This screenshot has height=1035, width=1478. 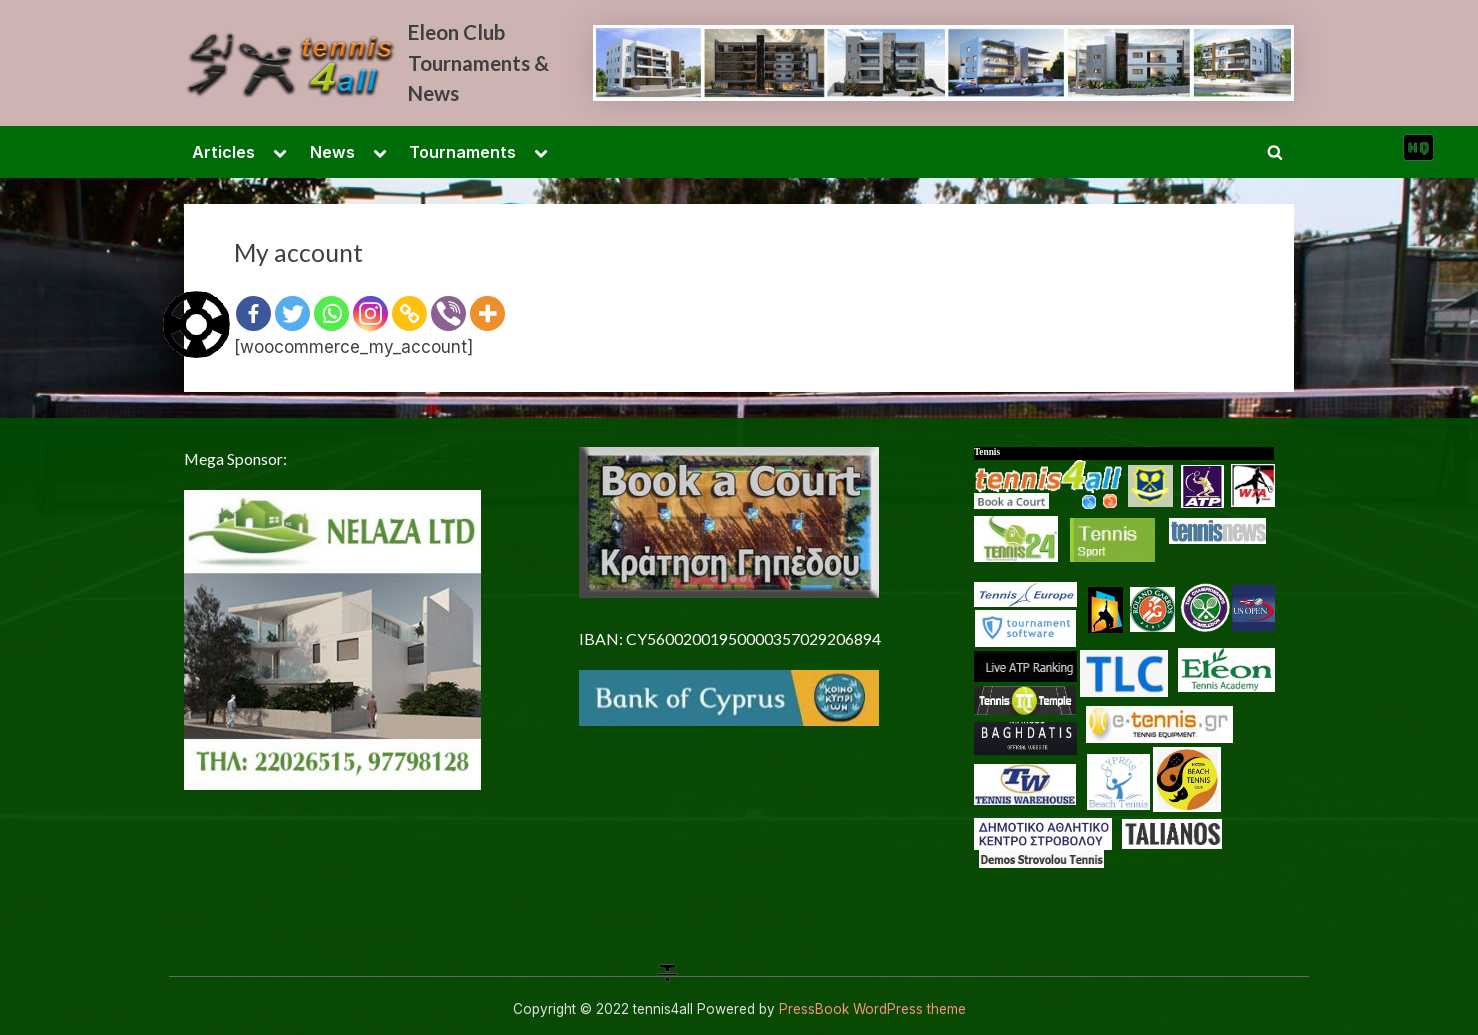 What do you see at coordinates (667, 973) in the screenshot?
I see `apply strikethrough formatting to selected text` at bounding box center [667, 973].